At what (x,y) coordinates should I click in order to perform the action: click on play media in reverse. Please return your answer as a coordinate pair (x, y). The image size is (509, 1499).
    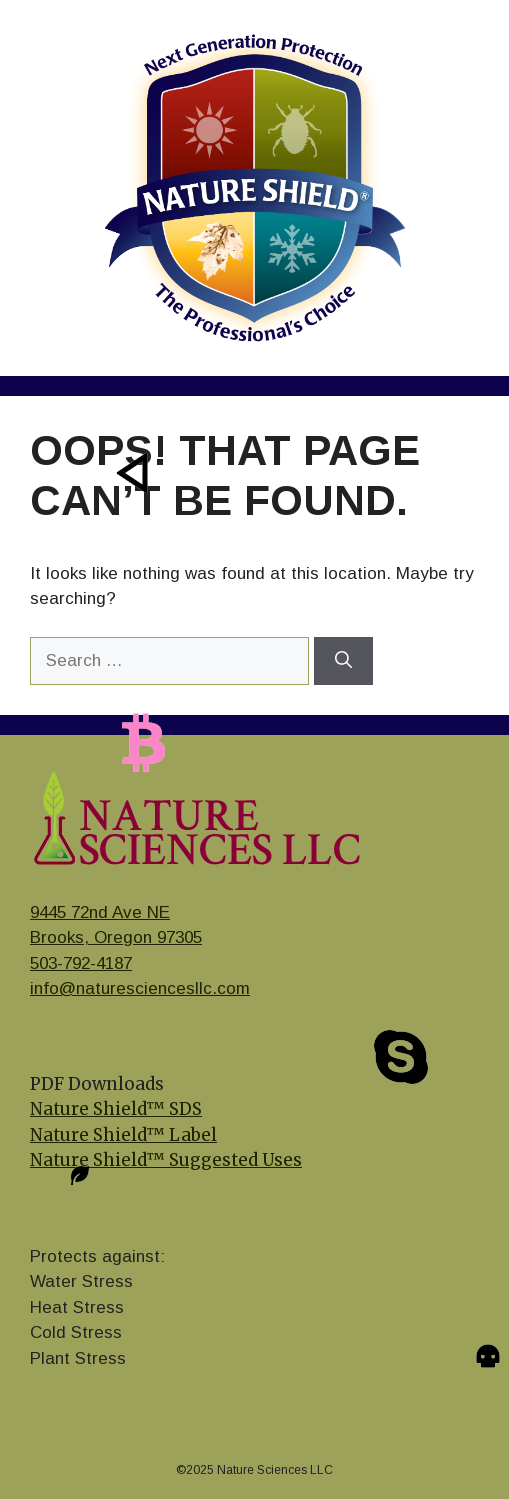
    Looking at the image, I should click on (137, 473).